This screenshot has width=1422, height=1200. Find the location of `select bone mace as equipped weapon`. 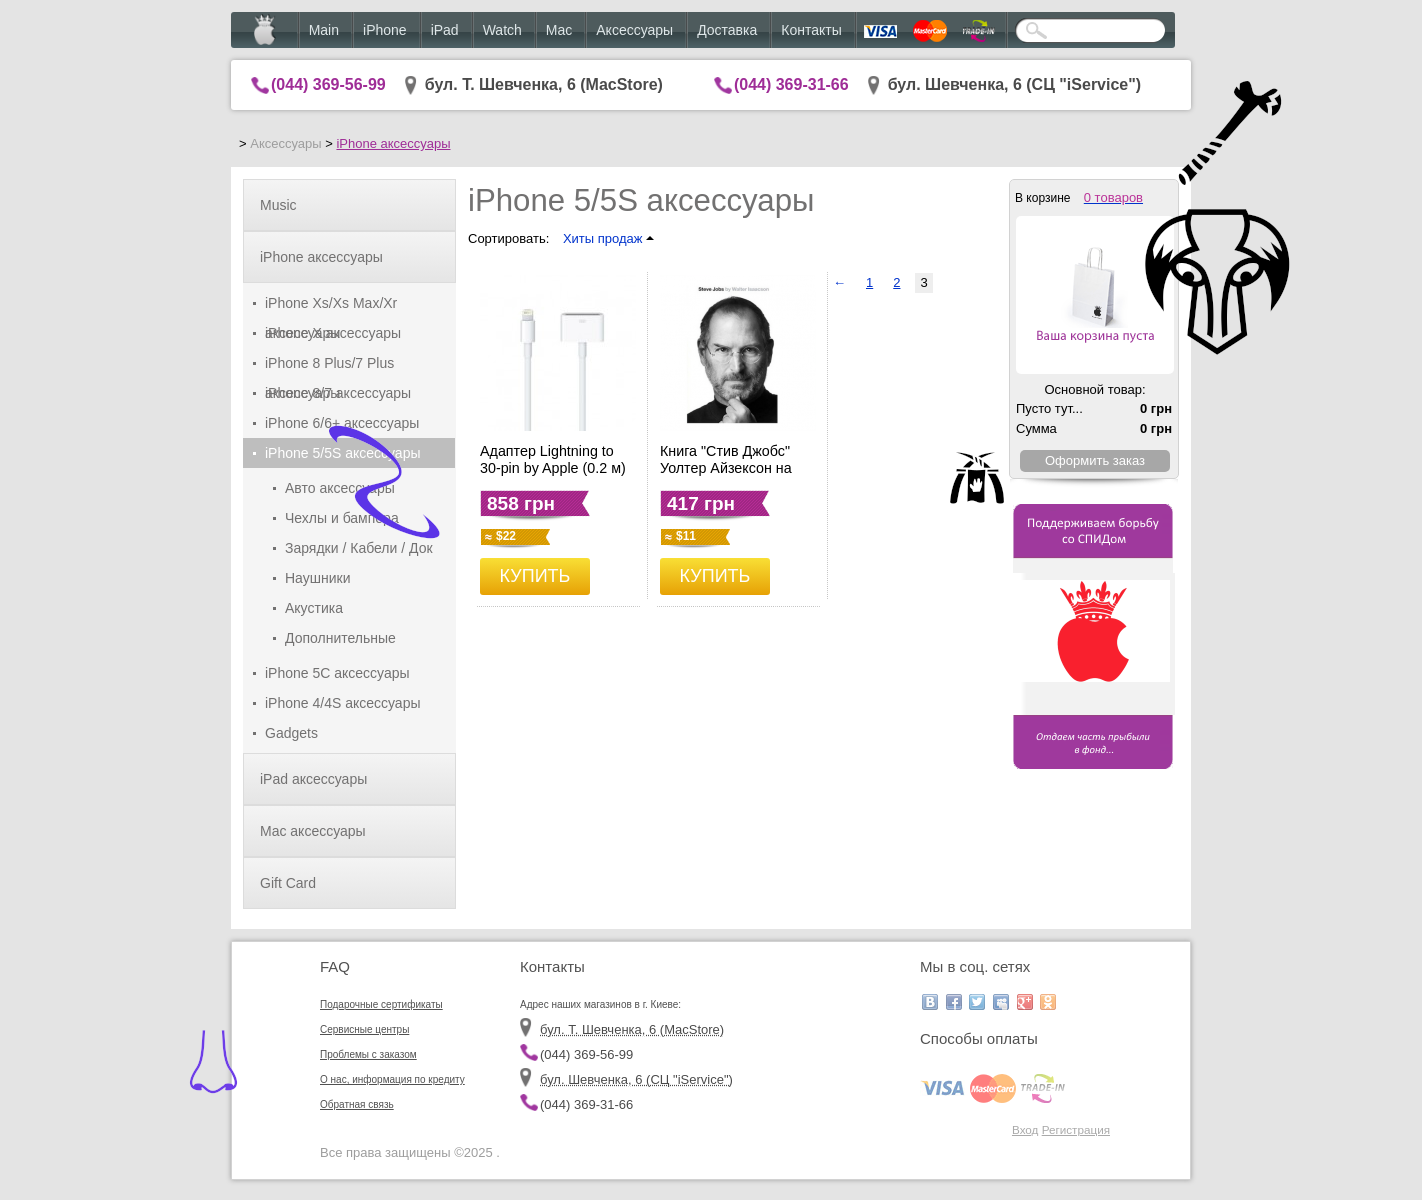

select bone mace as equipped weapon is located at coordinates (1230, 133).